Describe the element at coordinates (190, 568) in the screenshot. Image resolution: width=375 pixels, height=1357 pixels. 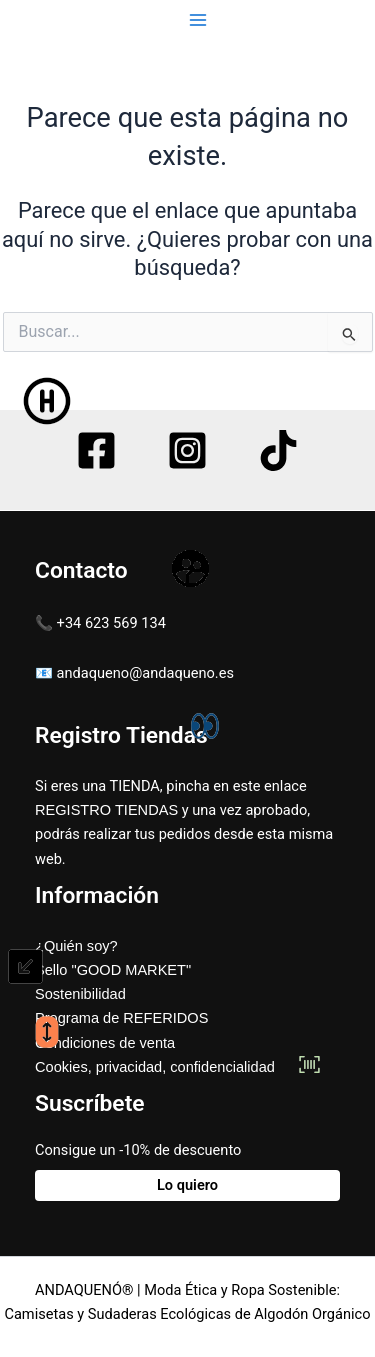
I see `view supervised or child accounts` at that location.